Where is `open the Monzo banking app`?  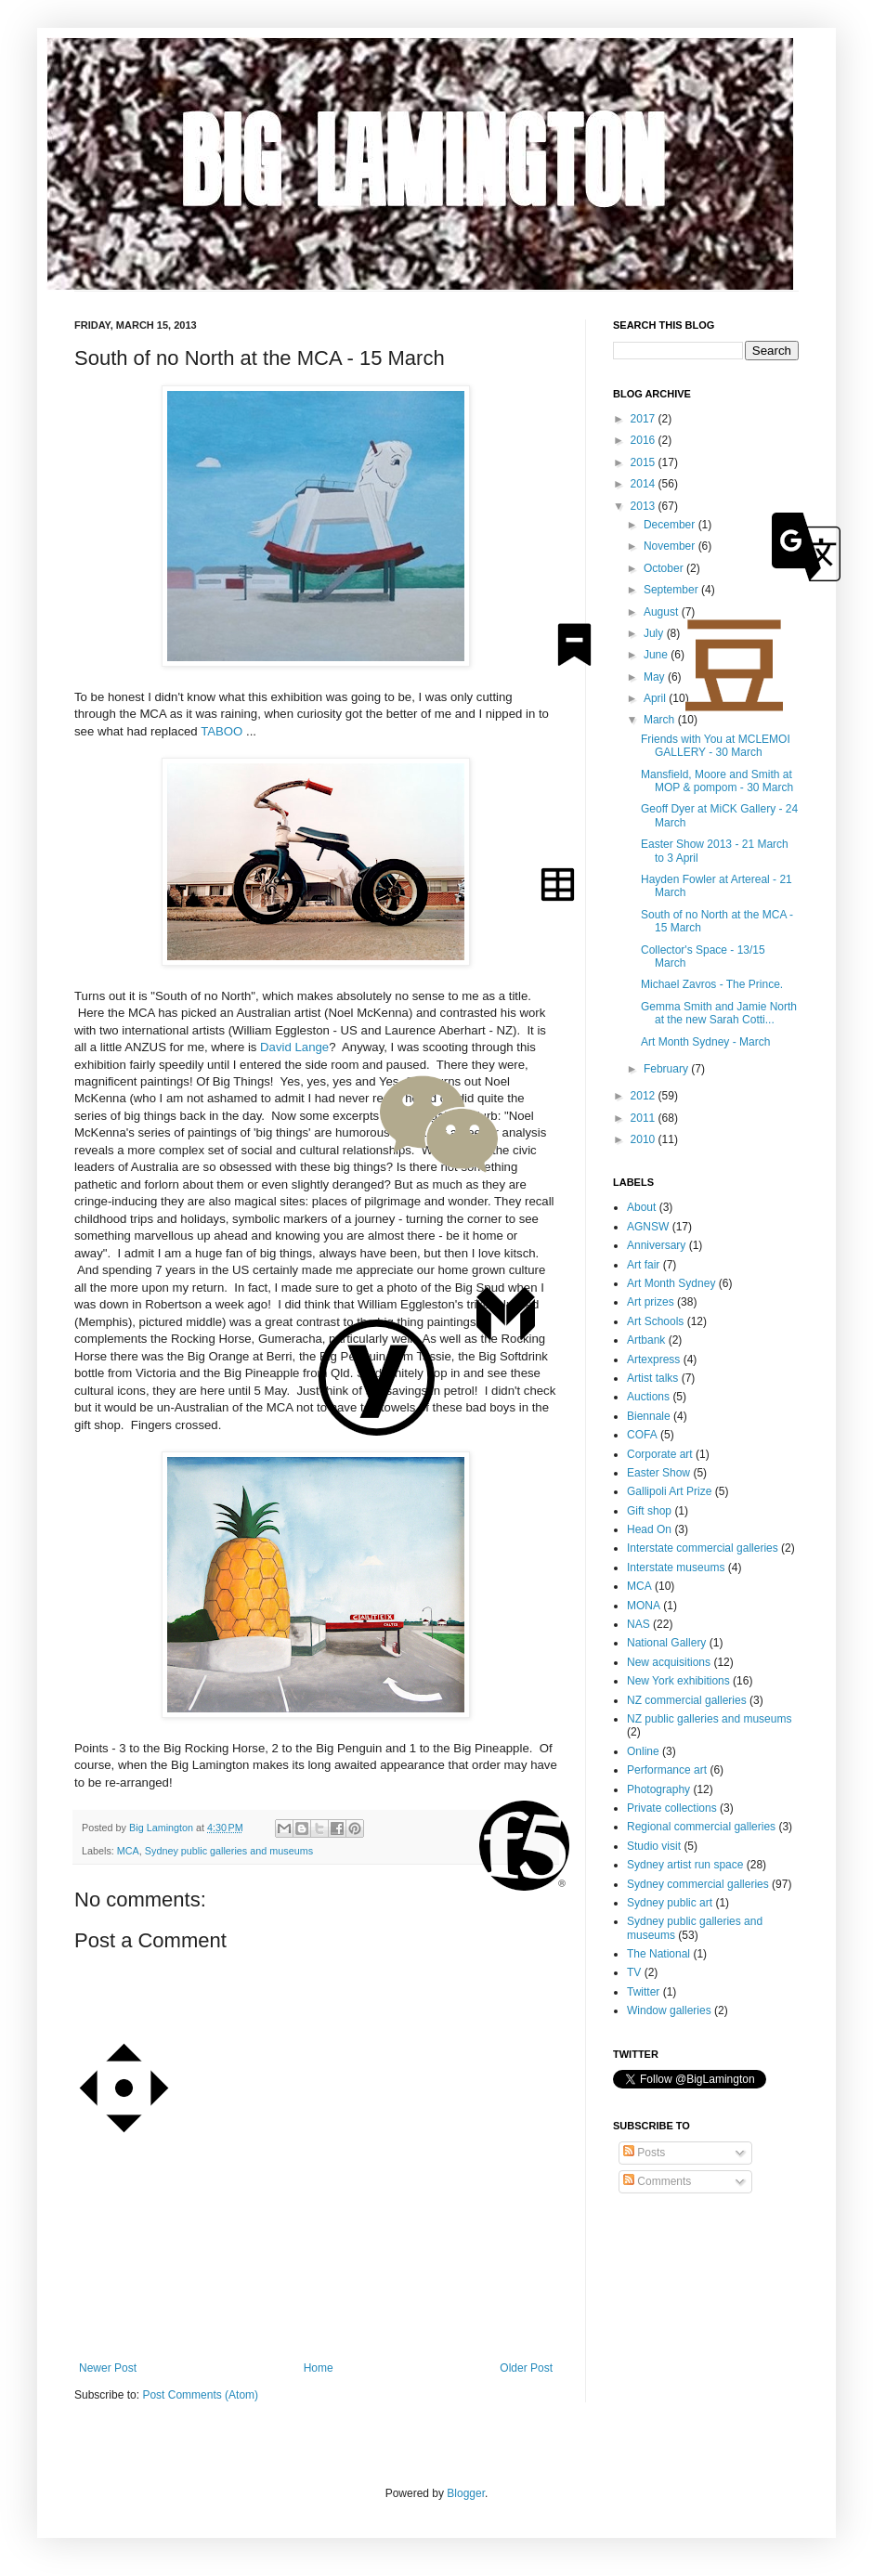
open the Monzo banking app is located at coordinates (505, 1313).